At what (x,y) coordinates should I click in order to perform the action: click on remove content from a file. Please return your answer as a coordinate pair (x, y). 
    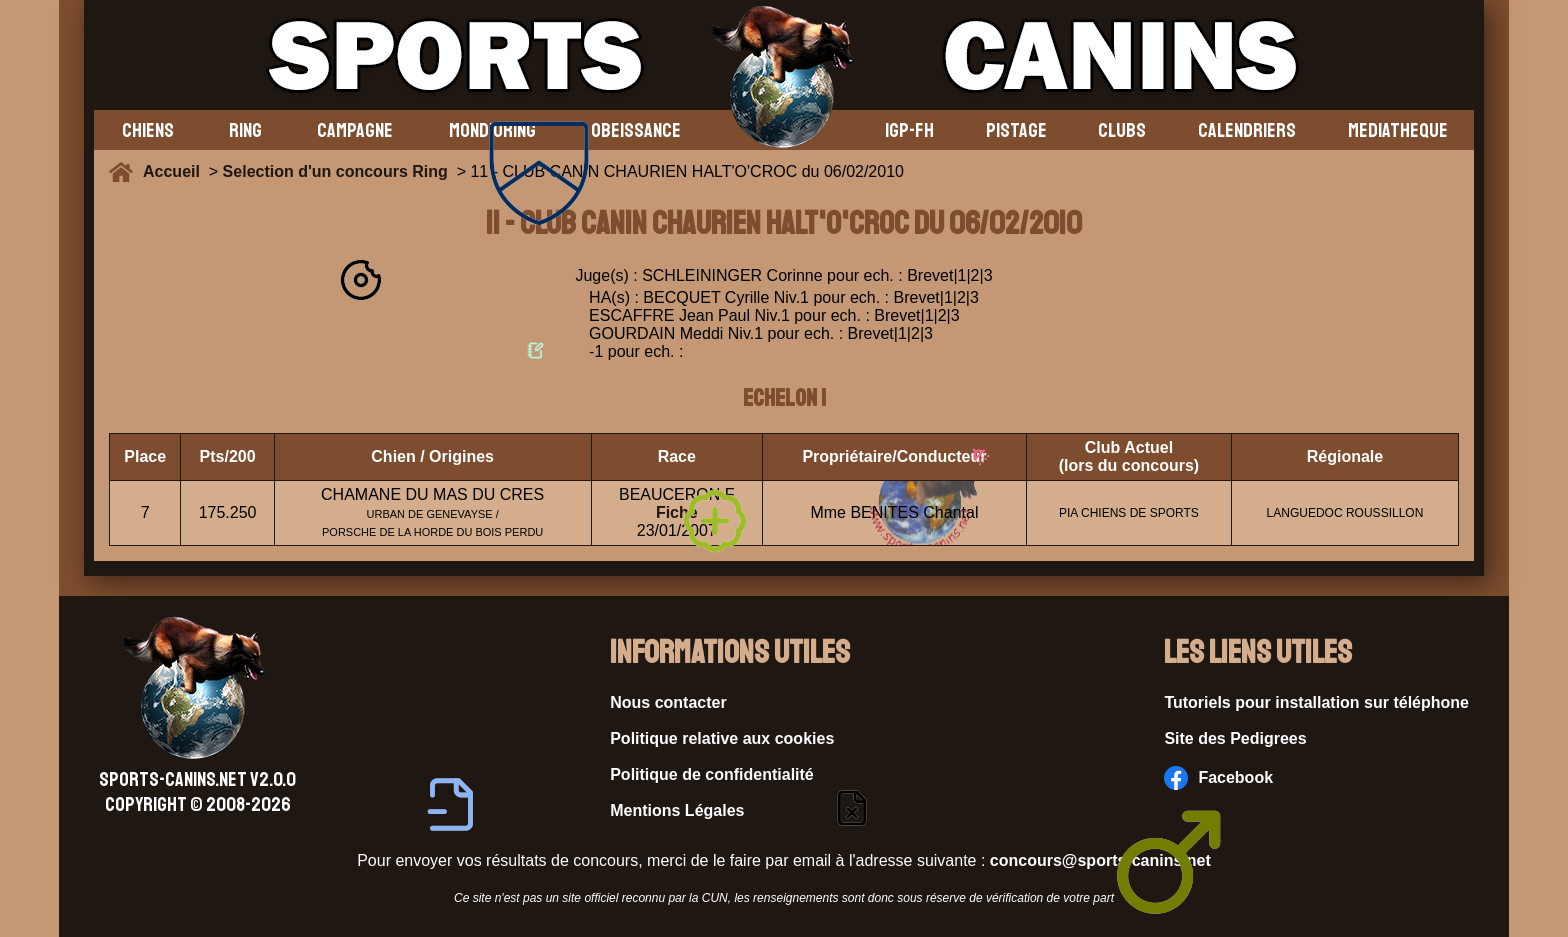
    Looking at the image, I should click on (451, 804).